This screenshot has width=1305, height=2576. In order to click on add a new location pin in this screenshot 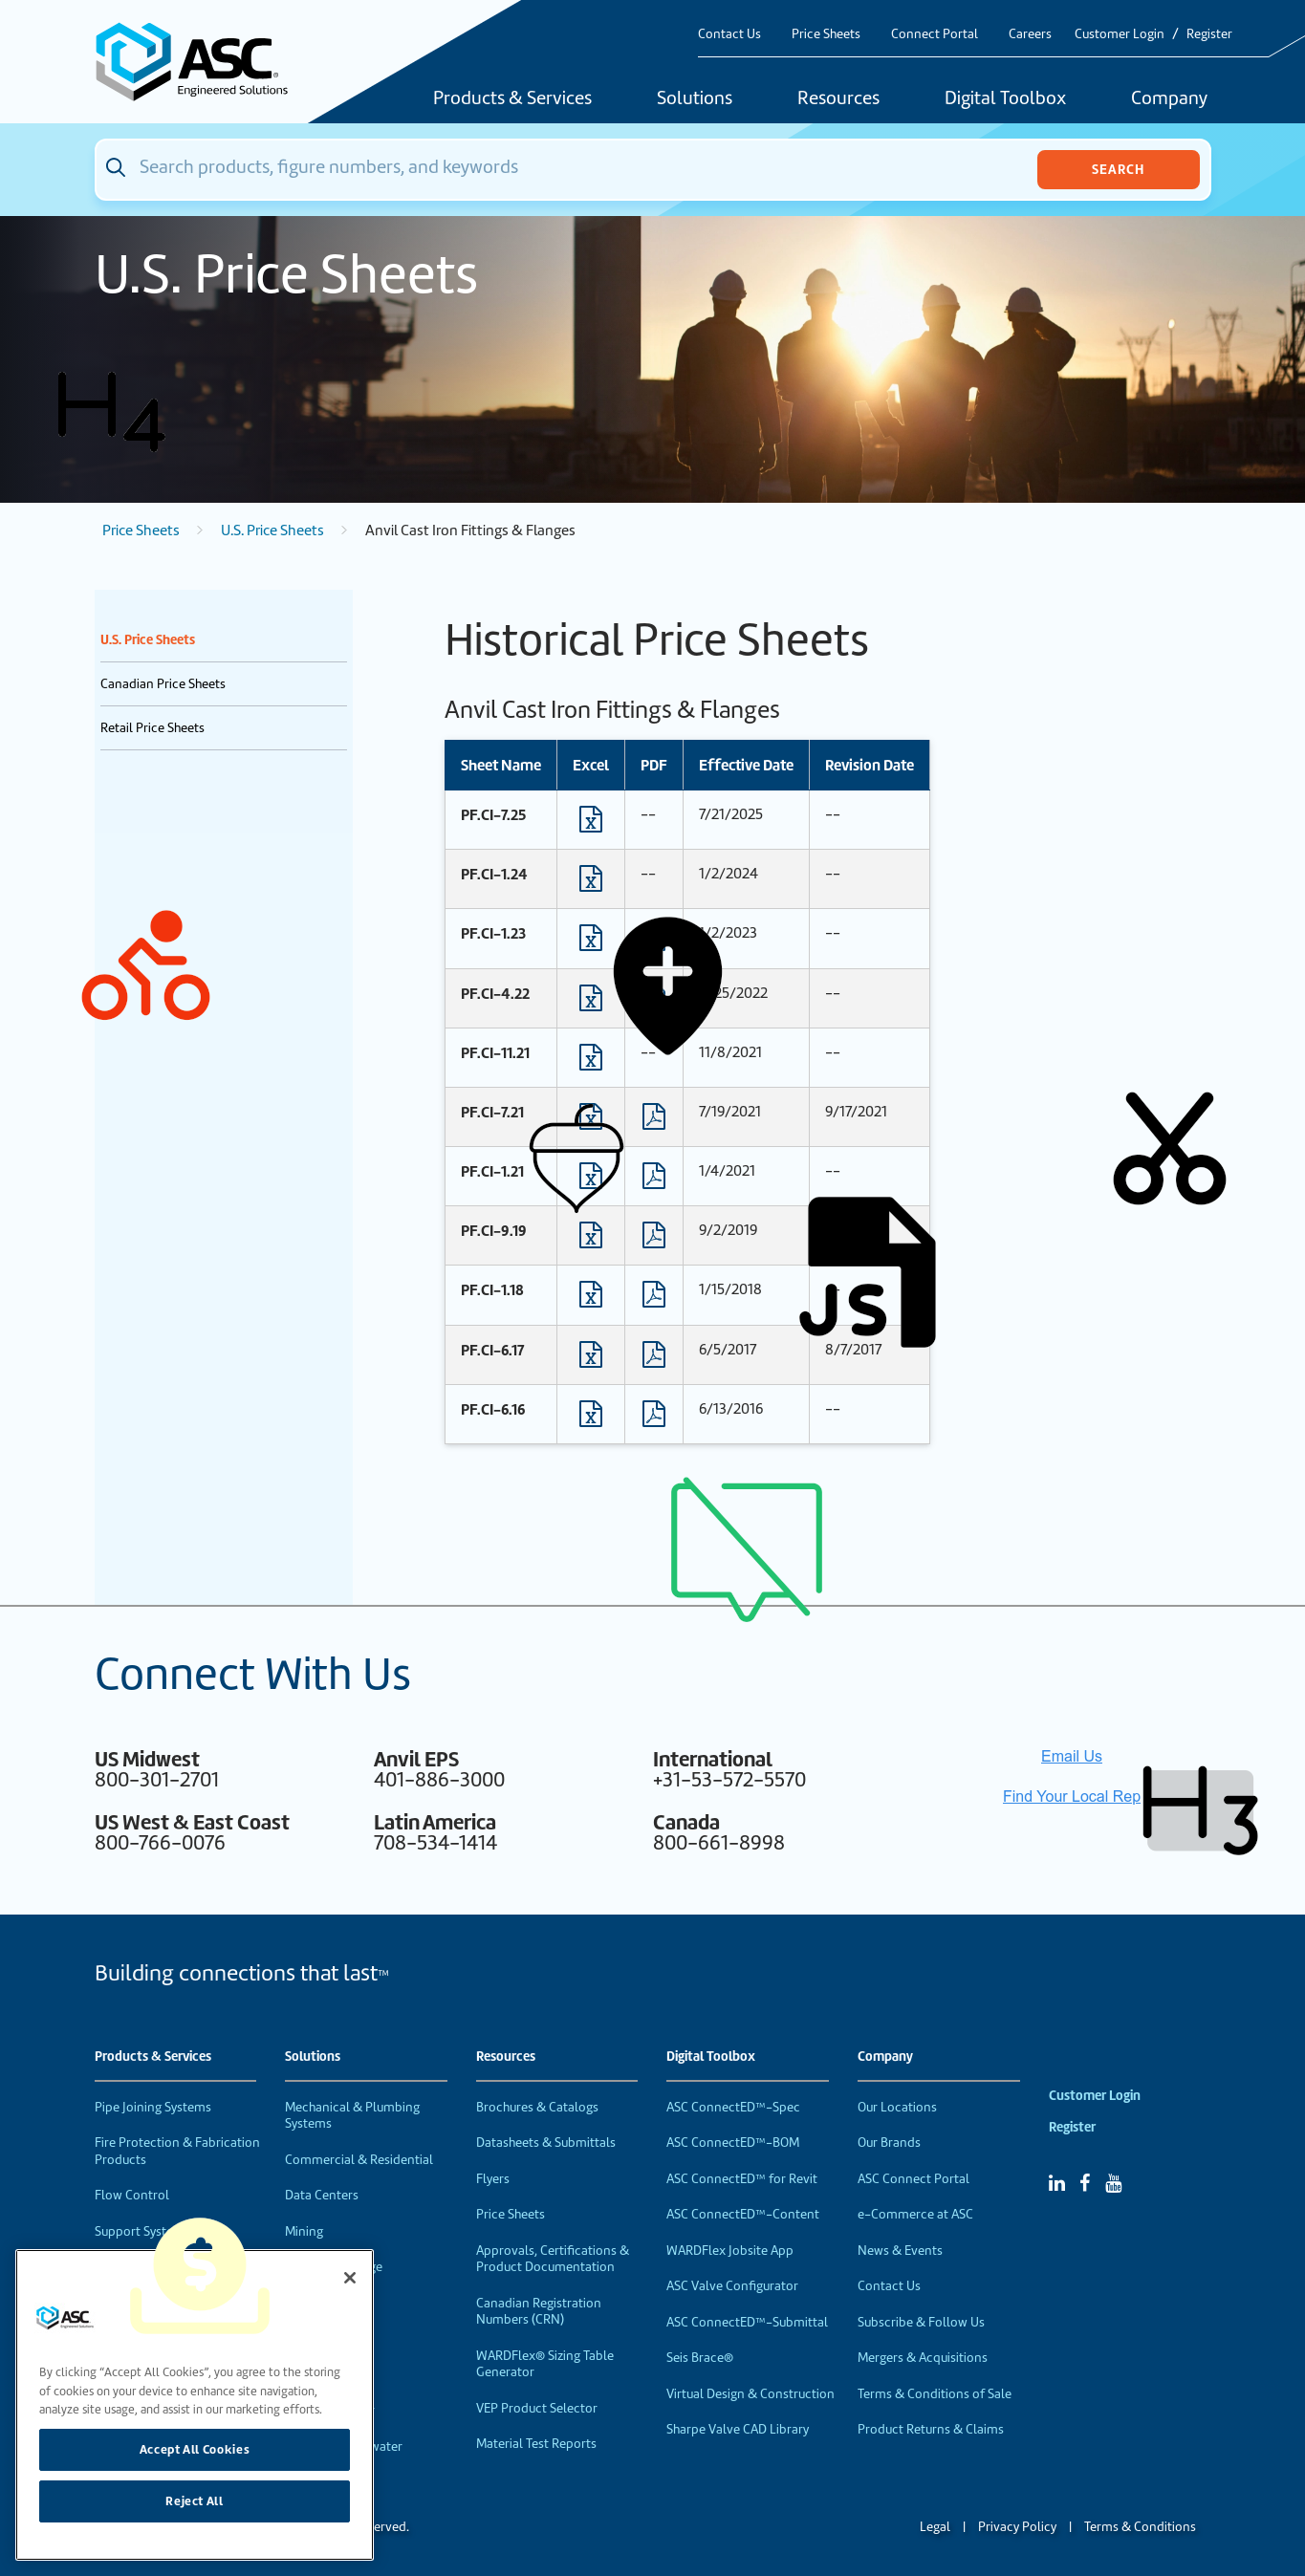, I will do `click(667, 985)`.